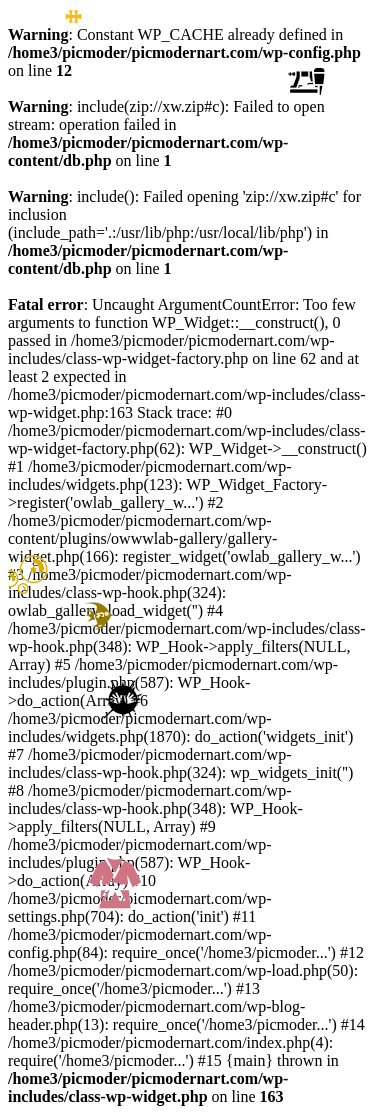 The width and height of the screenshot is (375, 1114). Describe the element at coordinates (99, 615) in the screenshot. I see `tropical fish icon for aquarium or marine-themed games` at that location.